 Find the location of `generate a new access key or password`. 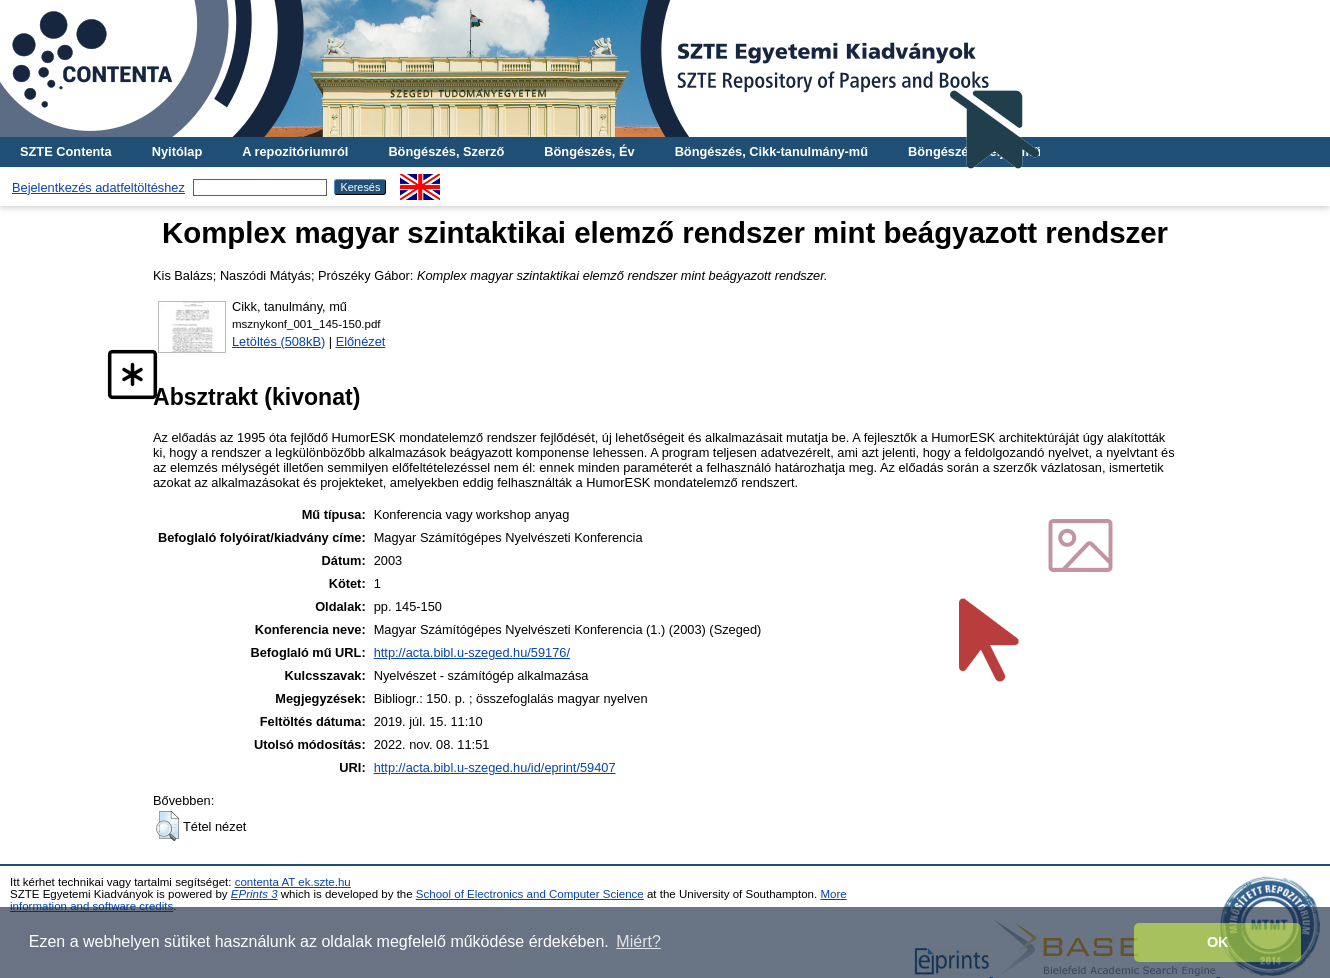

generate a new access key or password is located at coordinates (132, 374).